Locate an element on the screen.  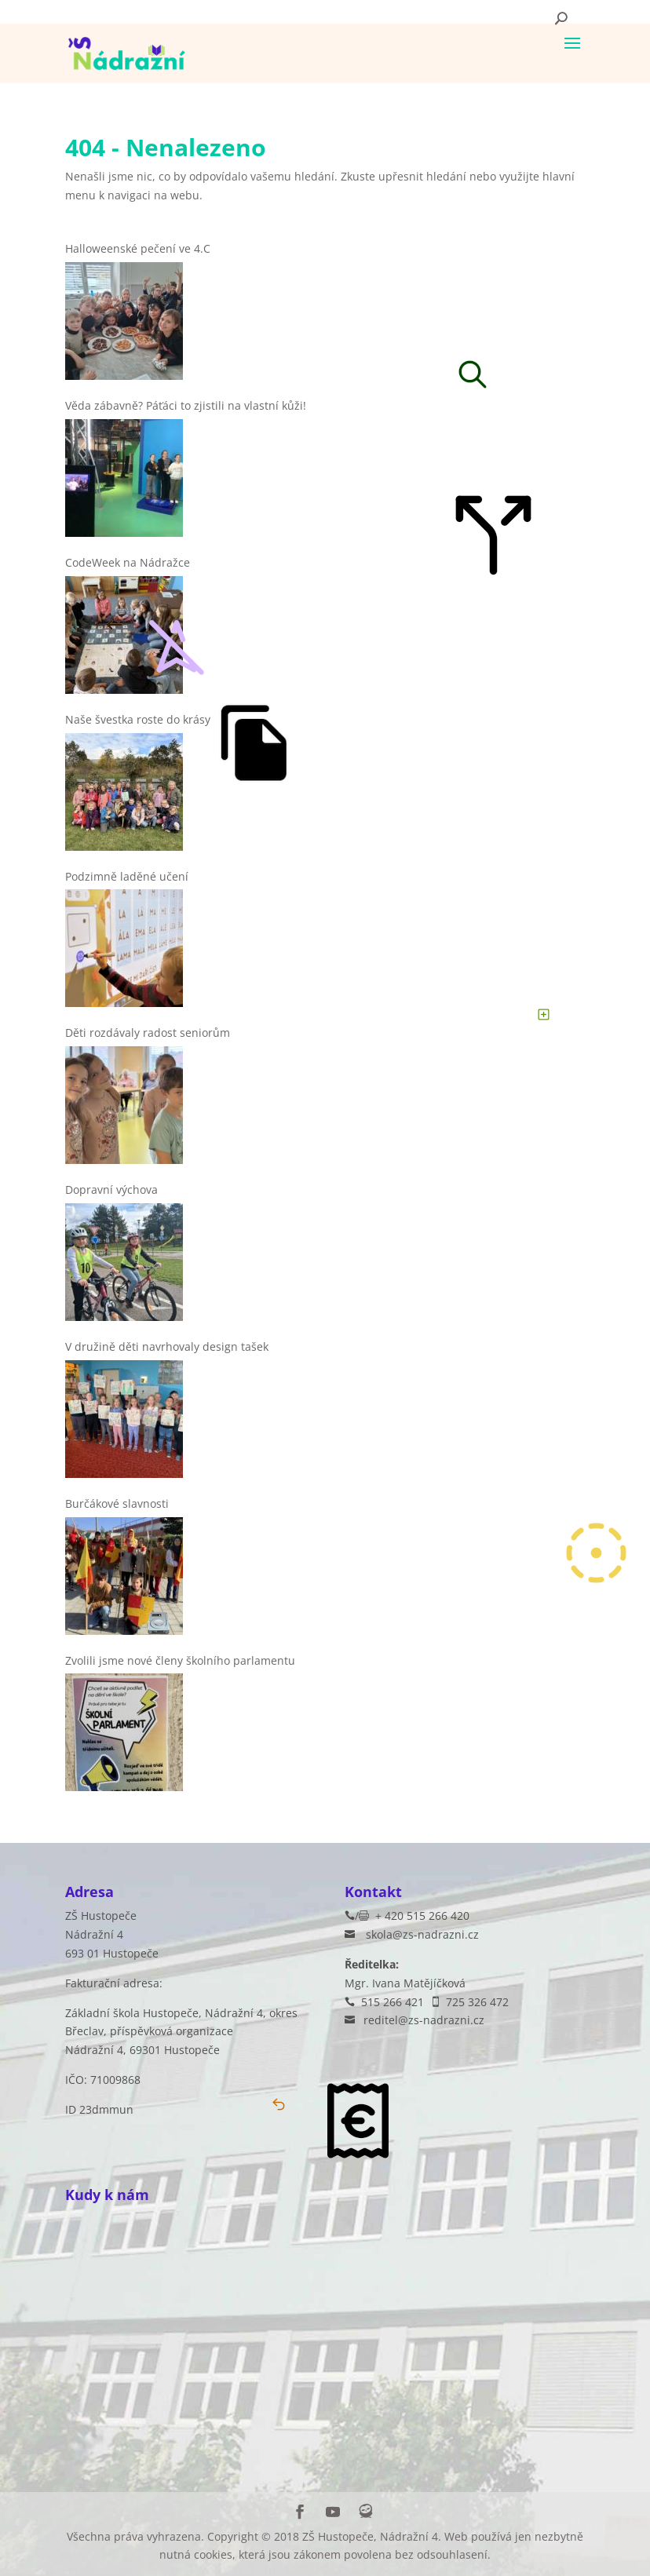
search for content or items is located at coordinates (473, 374).